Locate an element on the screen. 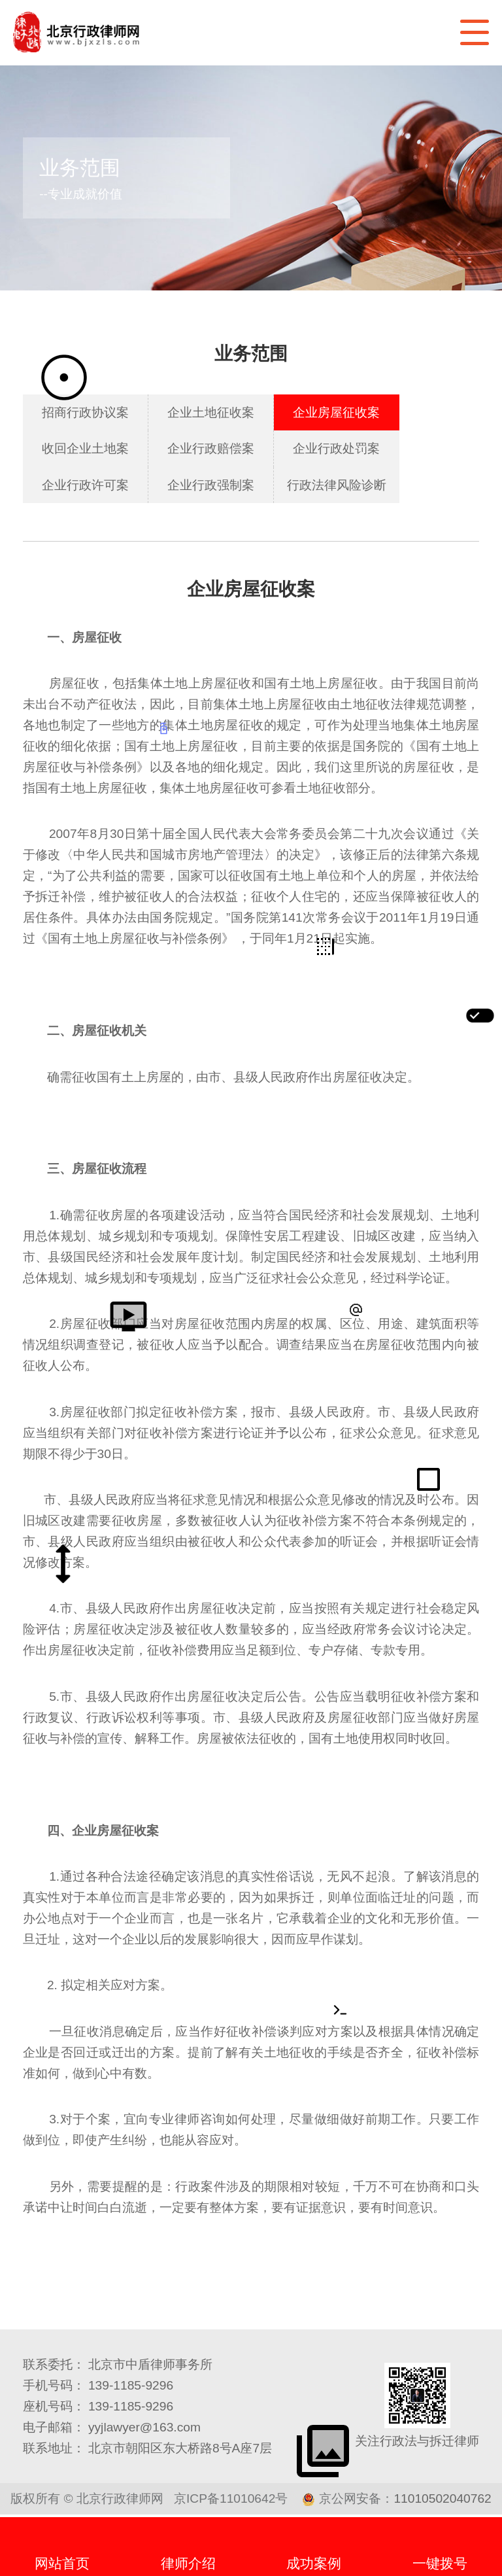 Image resolution: width=502 pixels, height=2576 pixels. access hygiene or sanitation information is located at coordinates (163, 728).